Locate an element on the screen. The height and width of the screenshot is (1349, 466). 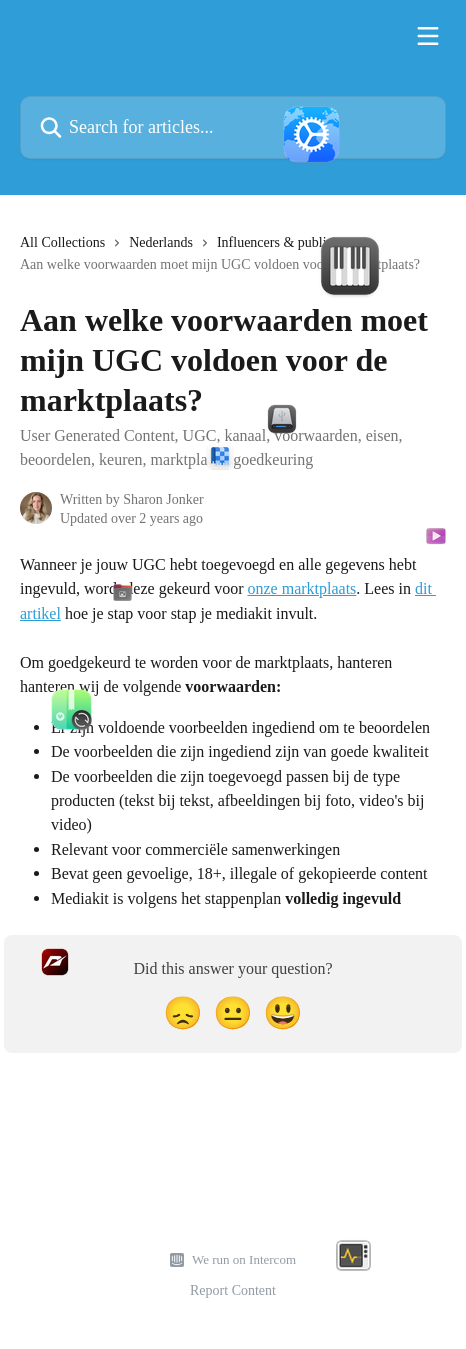
launch need for speed most wanted 2 is located at coordinates (55, 962).